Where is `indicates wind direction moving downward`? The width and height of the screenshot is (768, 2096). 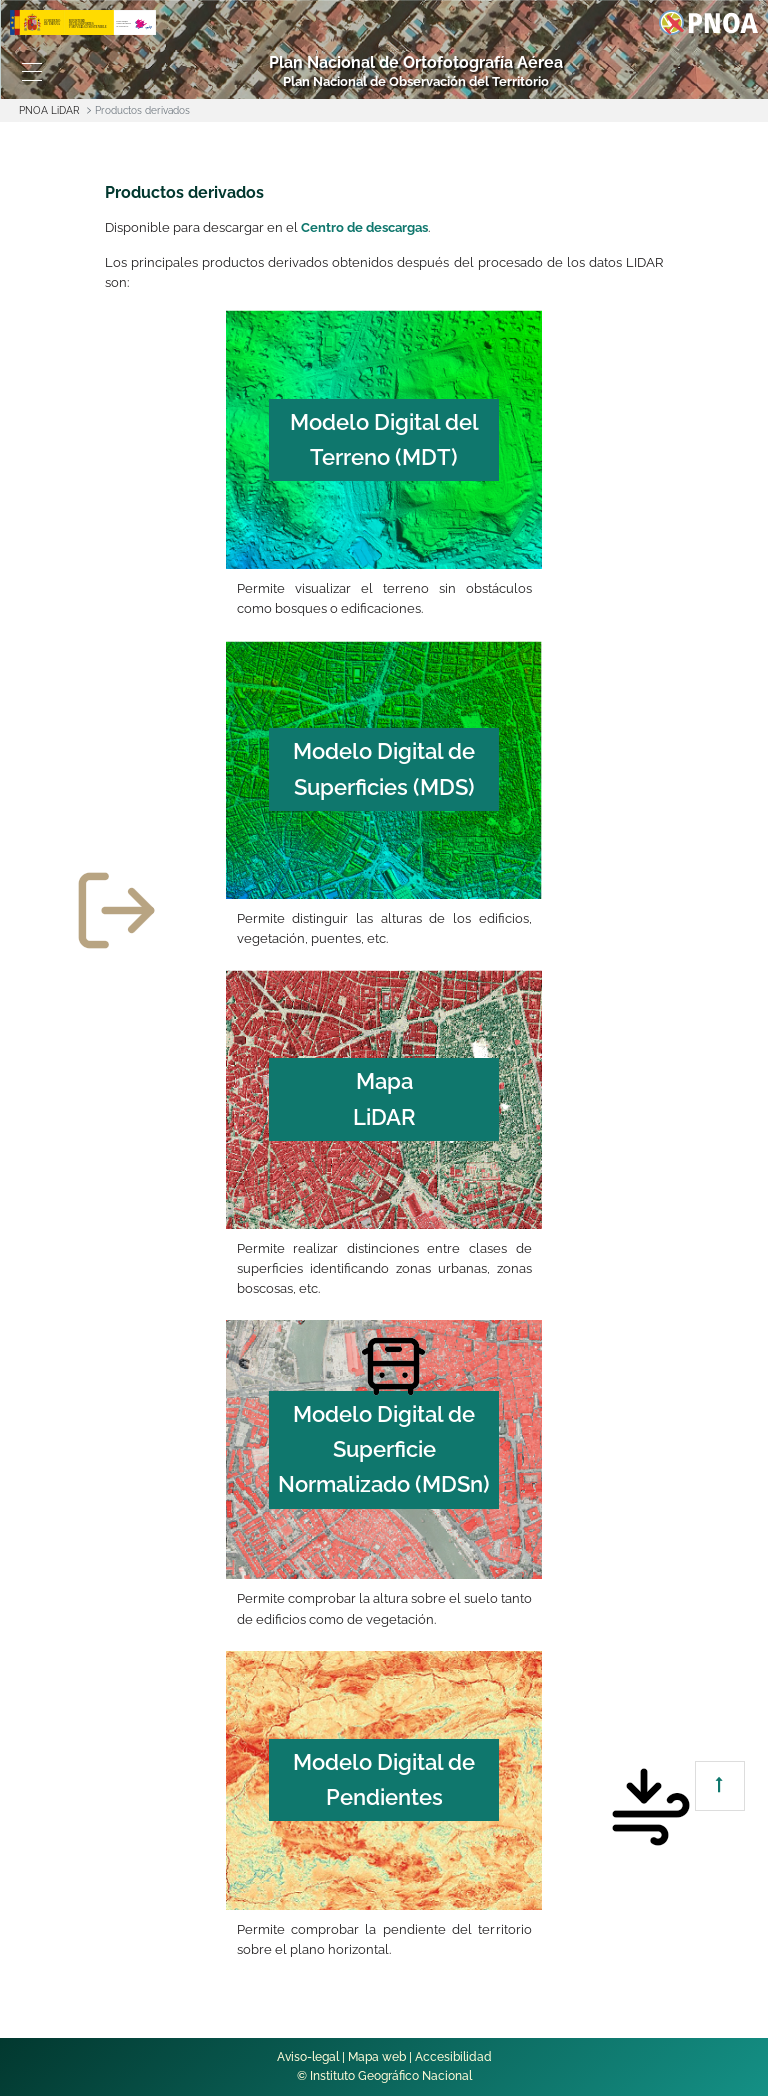 indicates wind direction moving downward is located at coordinates (651, 1807).